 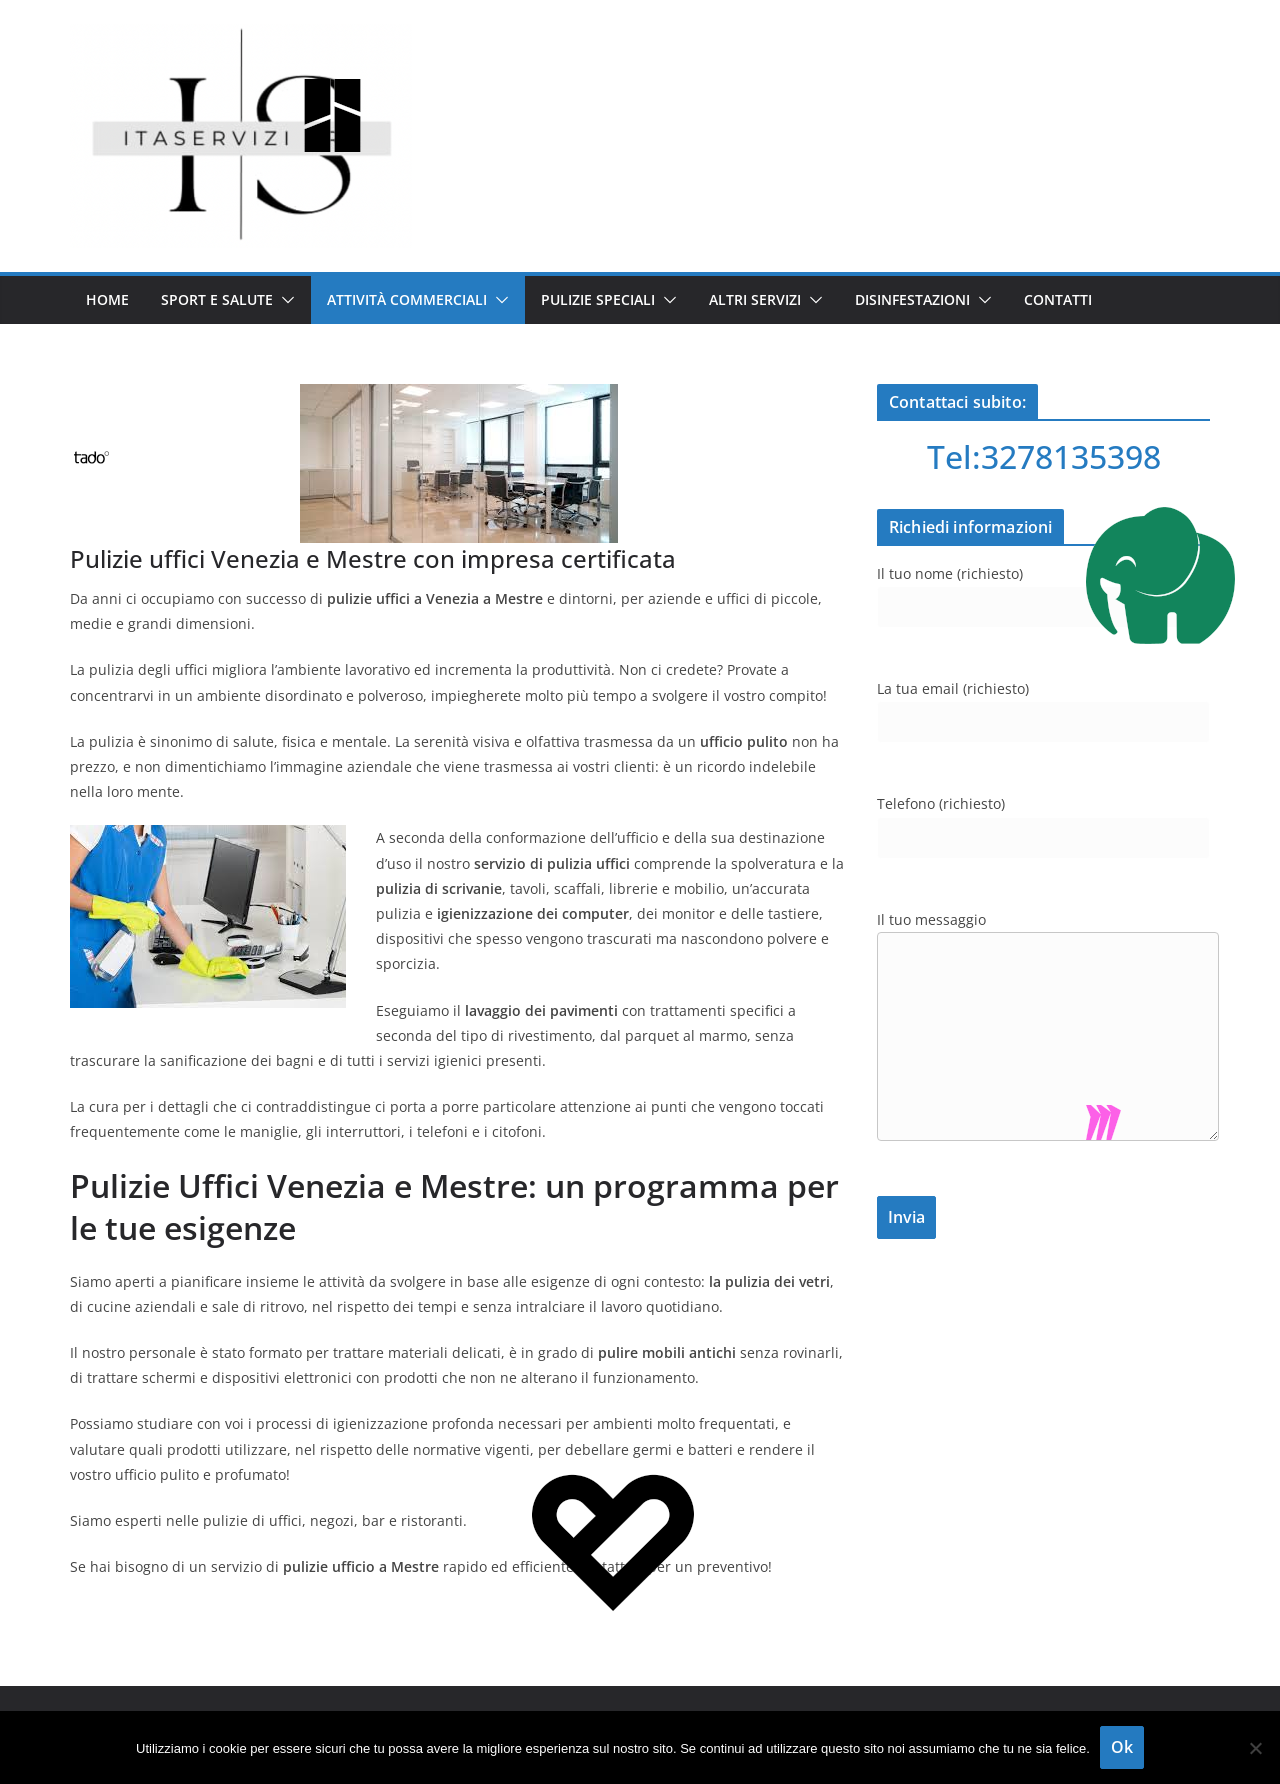 I want to click on tado° smart home app logo, so click(x=91, y=457).